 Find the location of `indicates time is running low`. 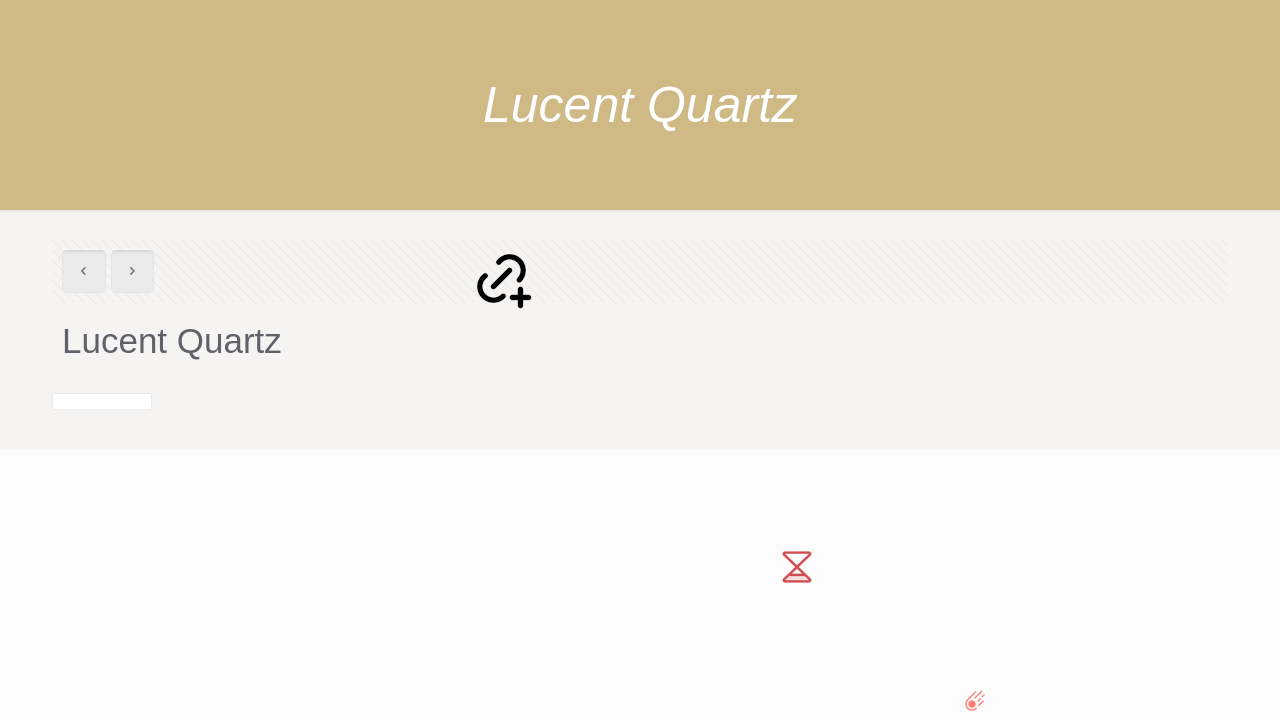

indicates time is running low is located at coordinates (797, 567).